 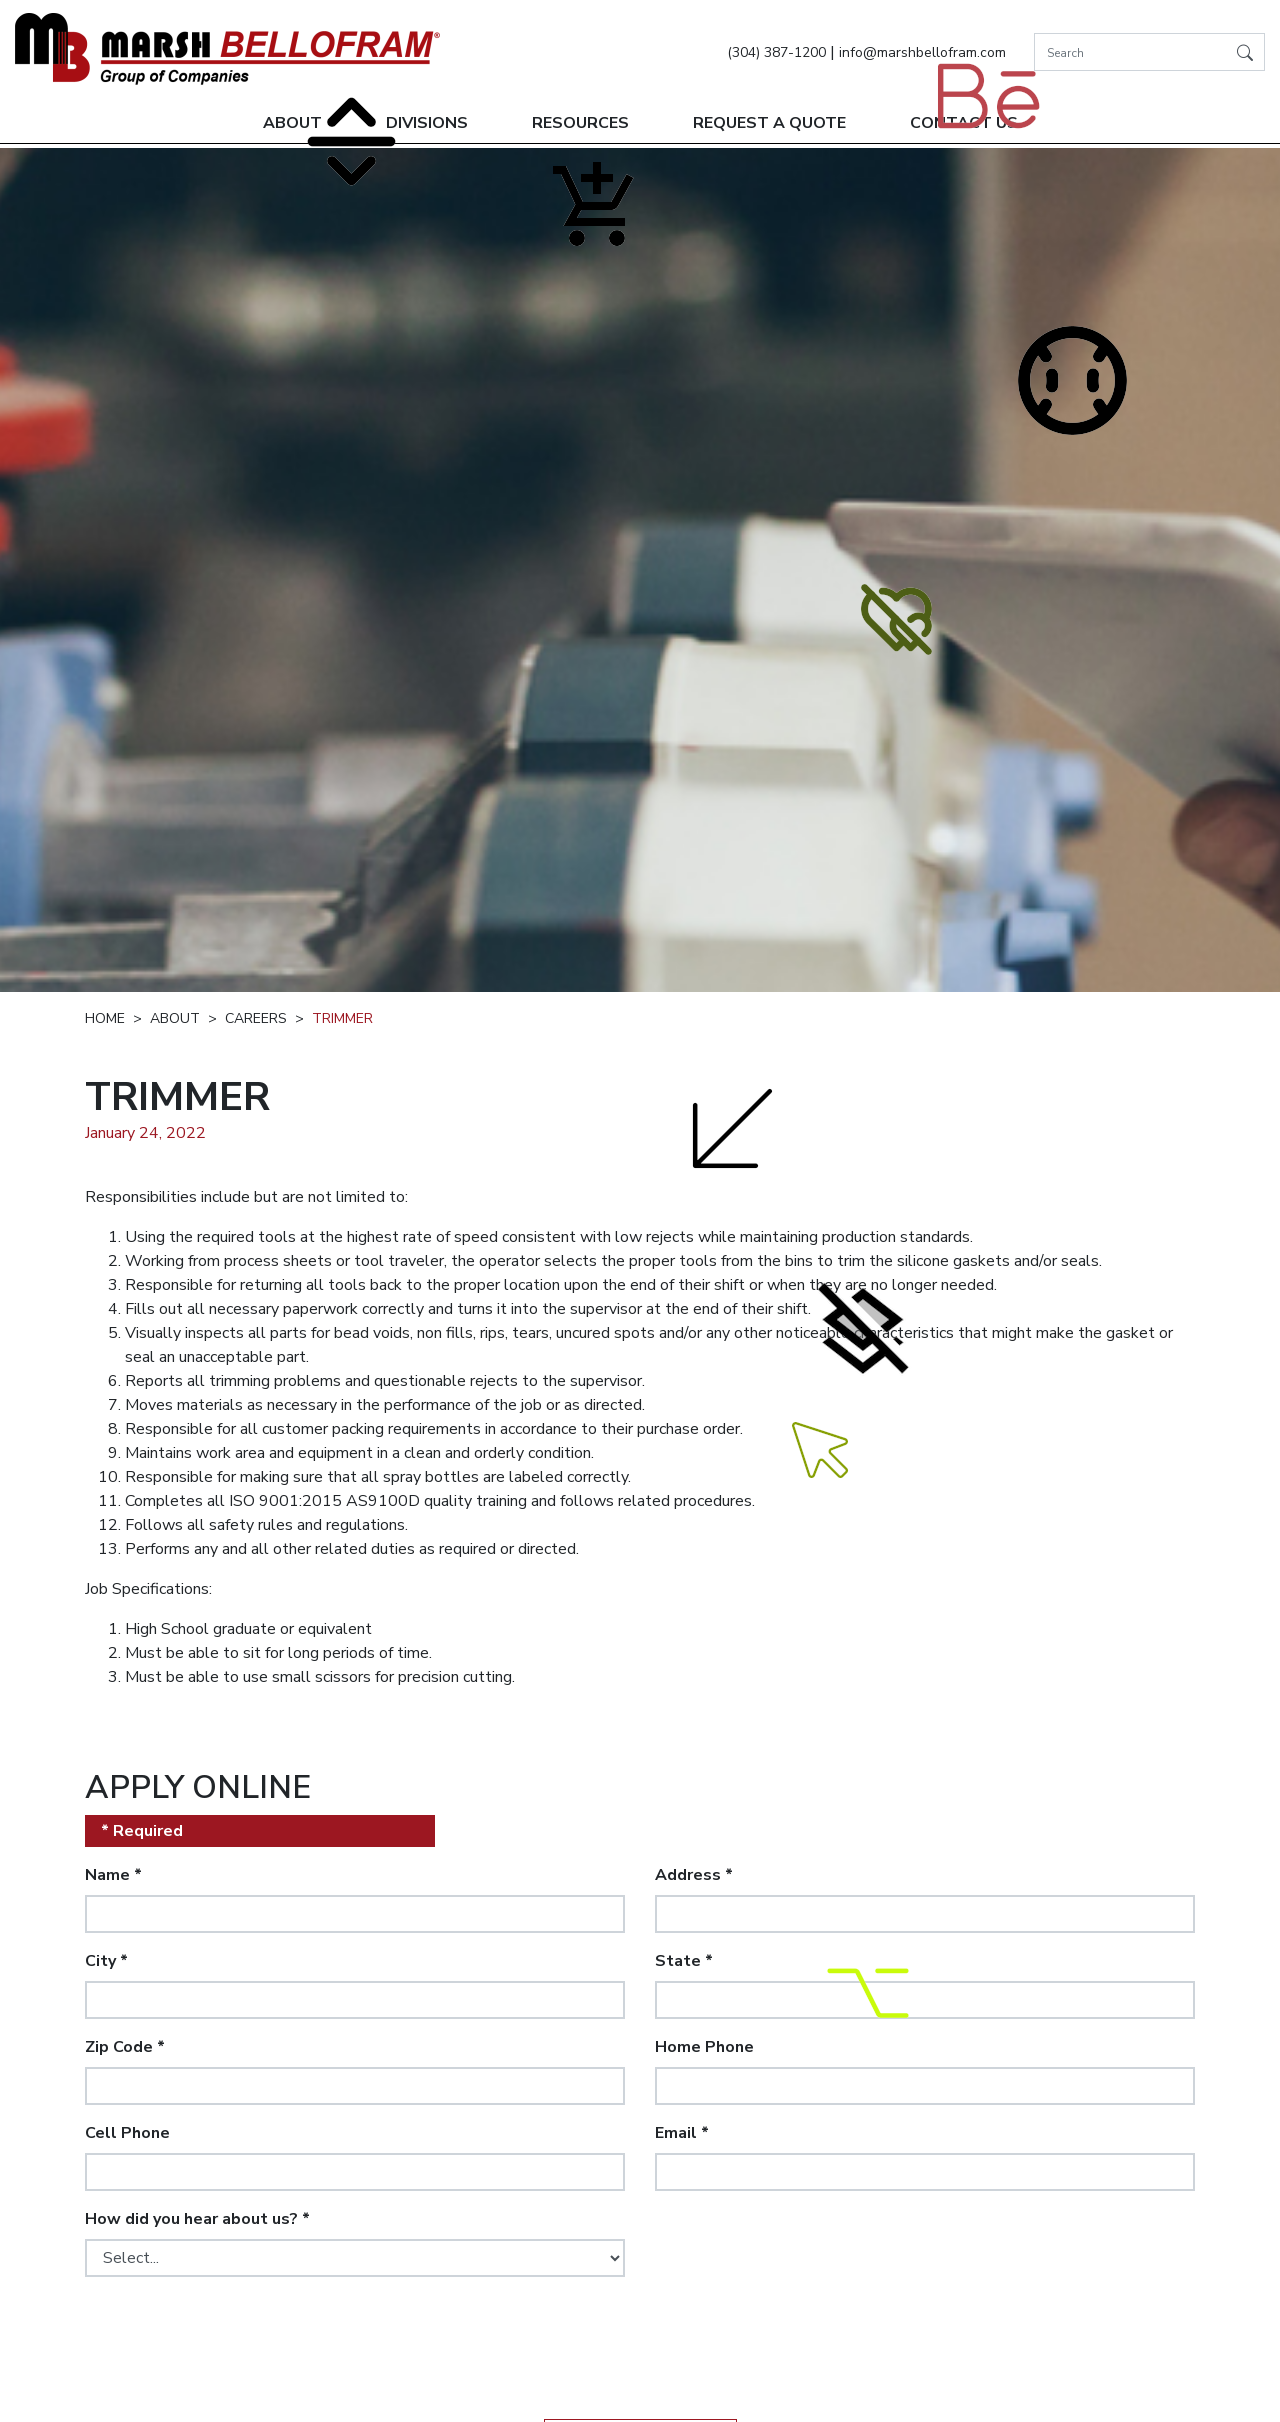 I want to click on mouse cursor indicator, so click(x=820, y=1450).